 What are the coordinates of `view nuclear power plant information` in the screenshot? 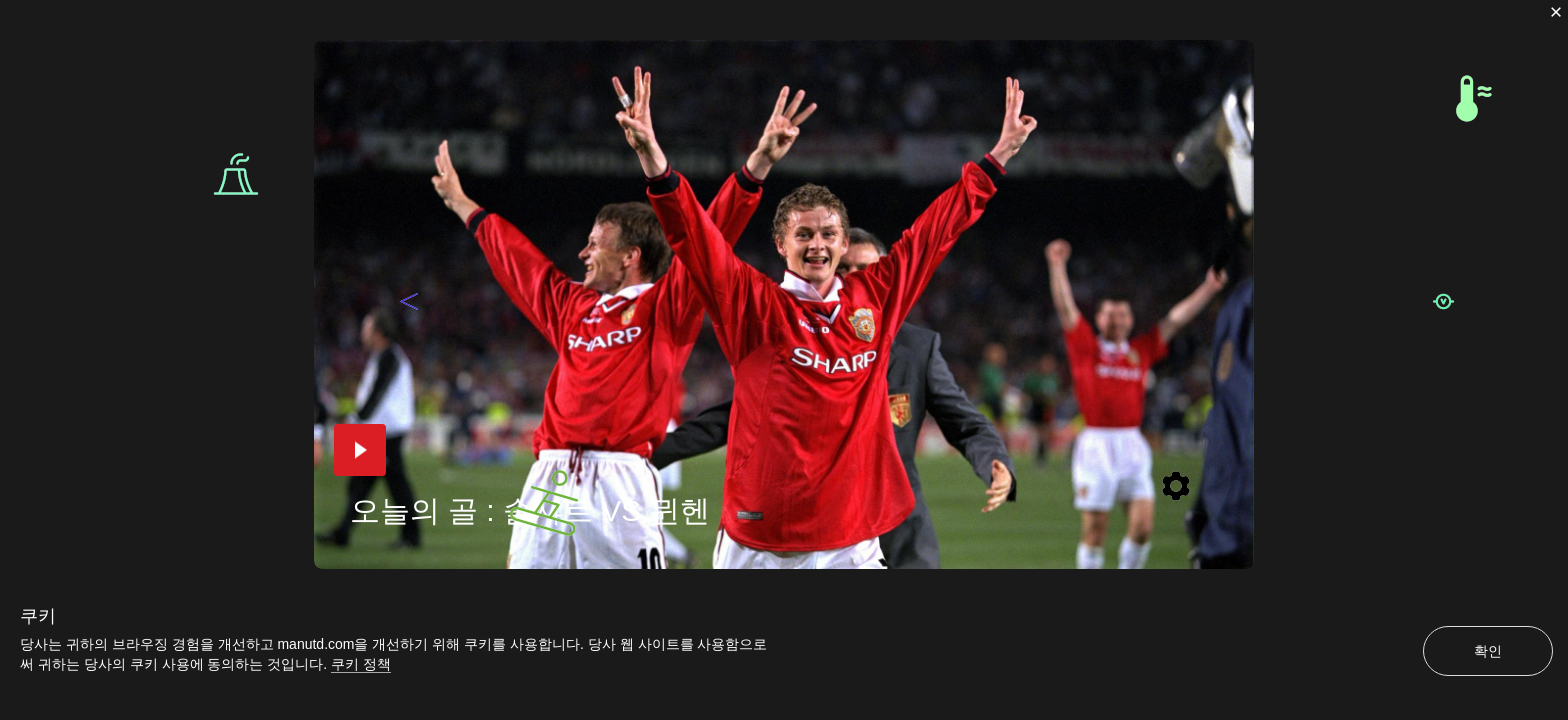 It's located at (236, 177).